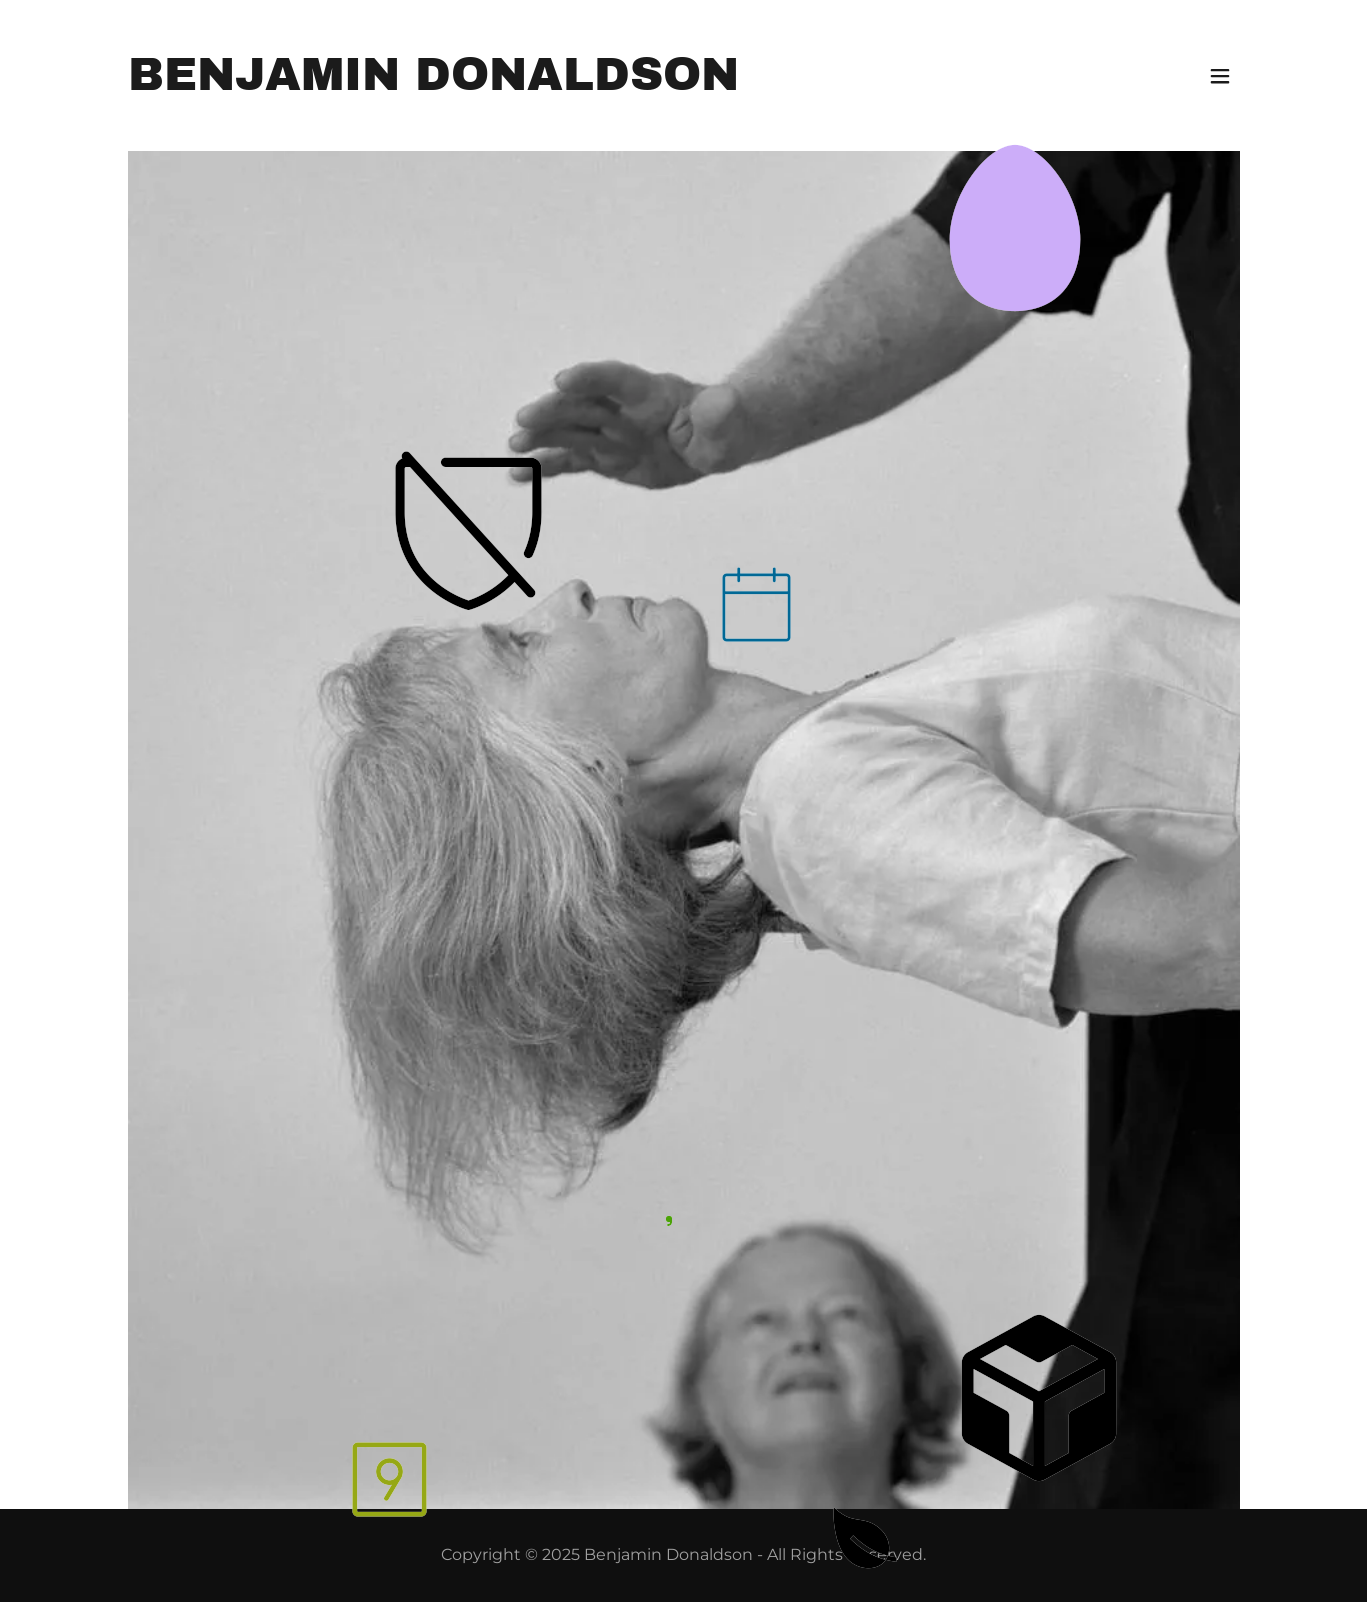 This screenshot has width=1367, height=1602. Describe the element at coordinates (468, 524) in the screenshot. I see `indicates disabled or inactive protection` at that location.